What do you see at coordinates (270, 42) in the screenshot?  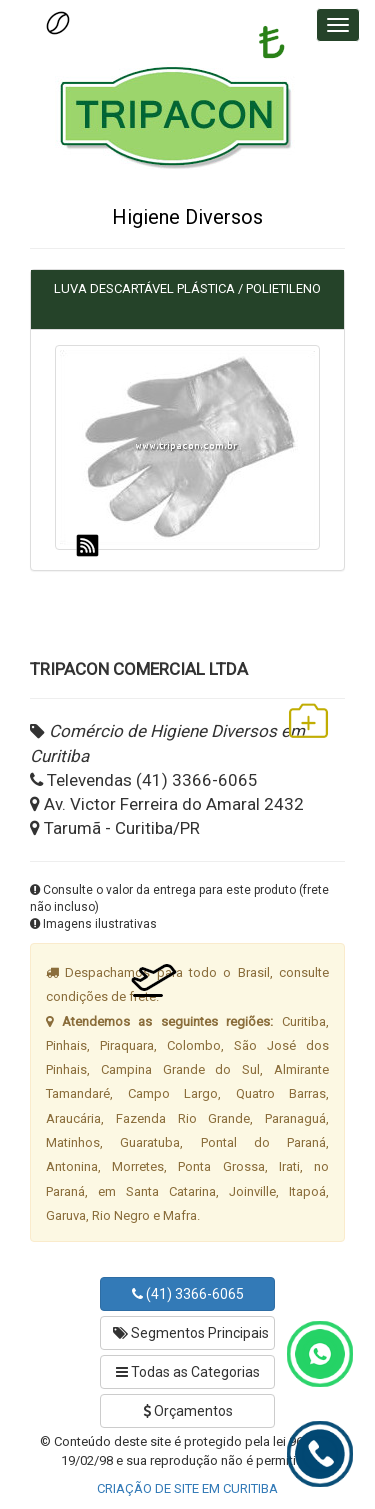 I see `indicates price or payment in Turkish lira` at bounding box center [270, 42].